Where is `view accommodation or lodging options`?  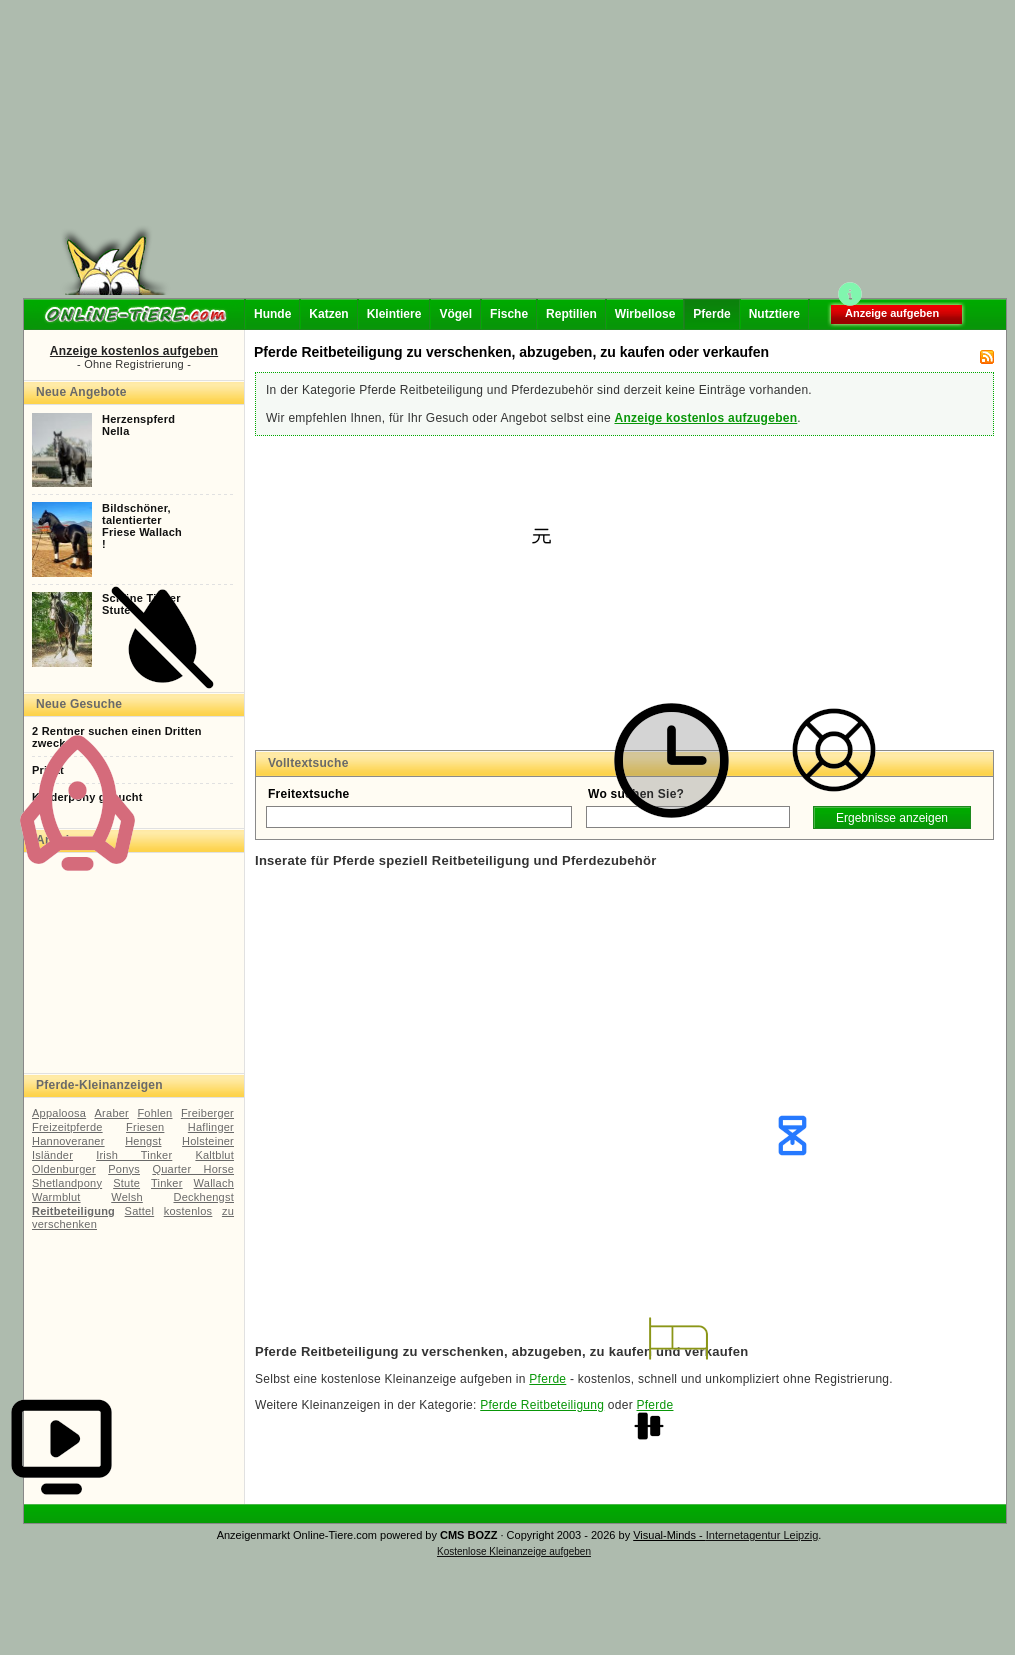
view accommodation or lodging options is located at coordinates (676, 1338).